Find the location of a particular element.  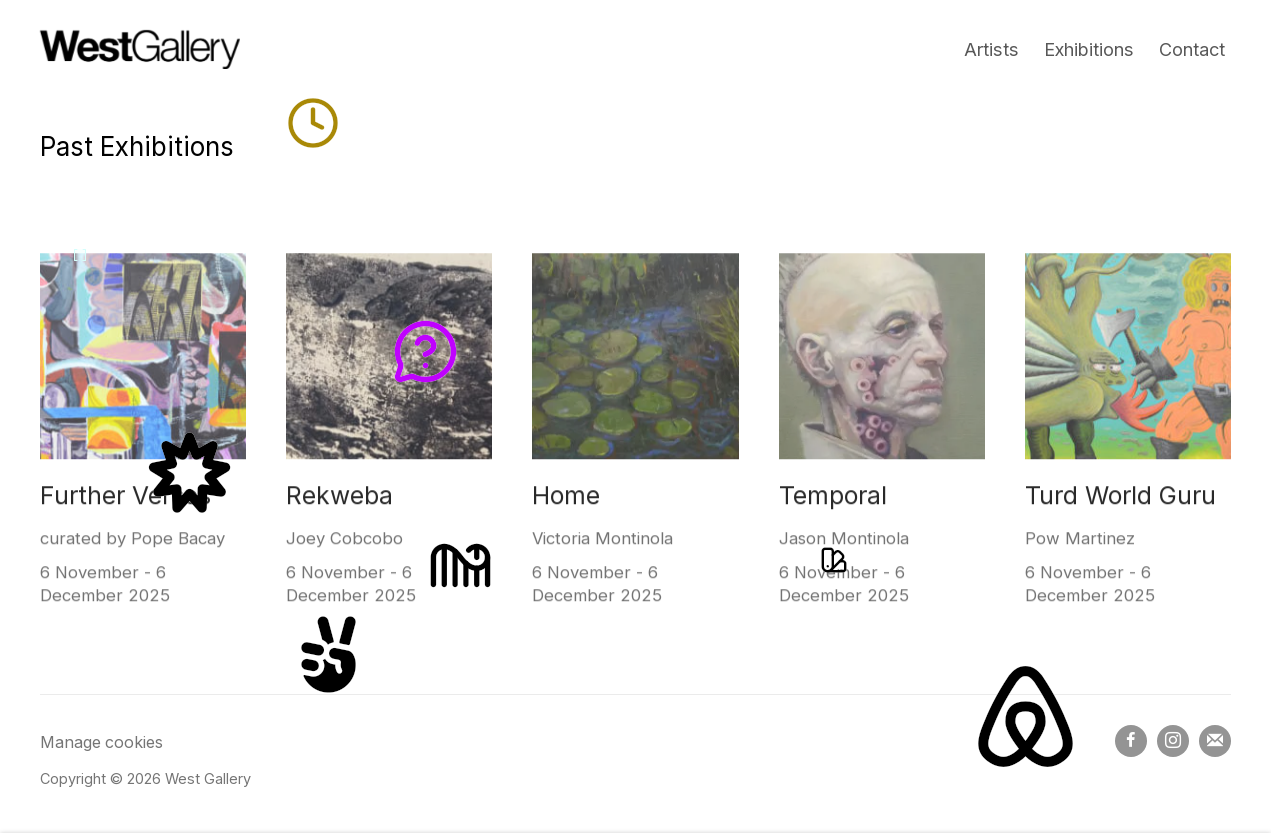

view current time is located at coordinates (313, 123).